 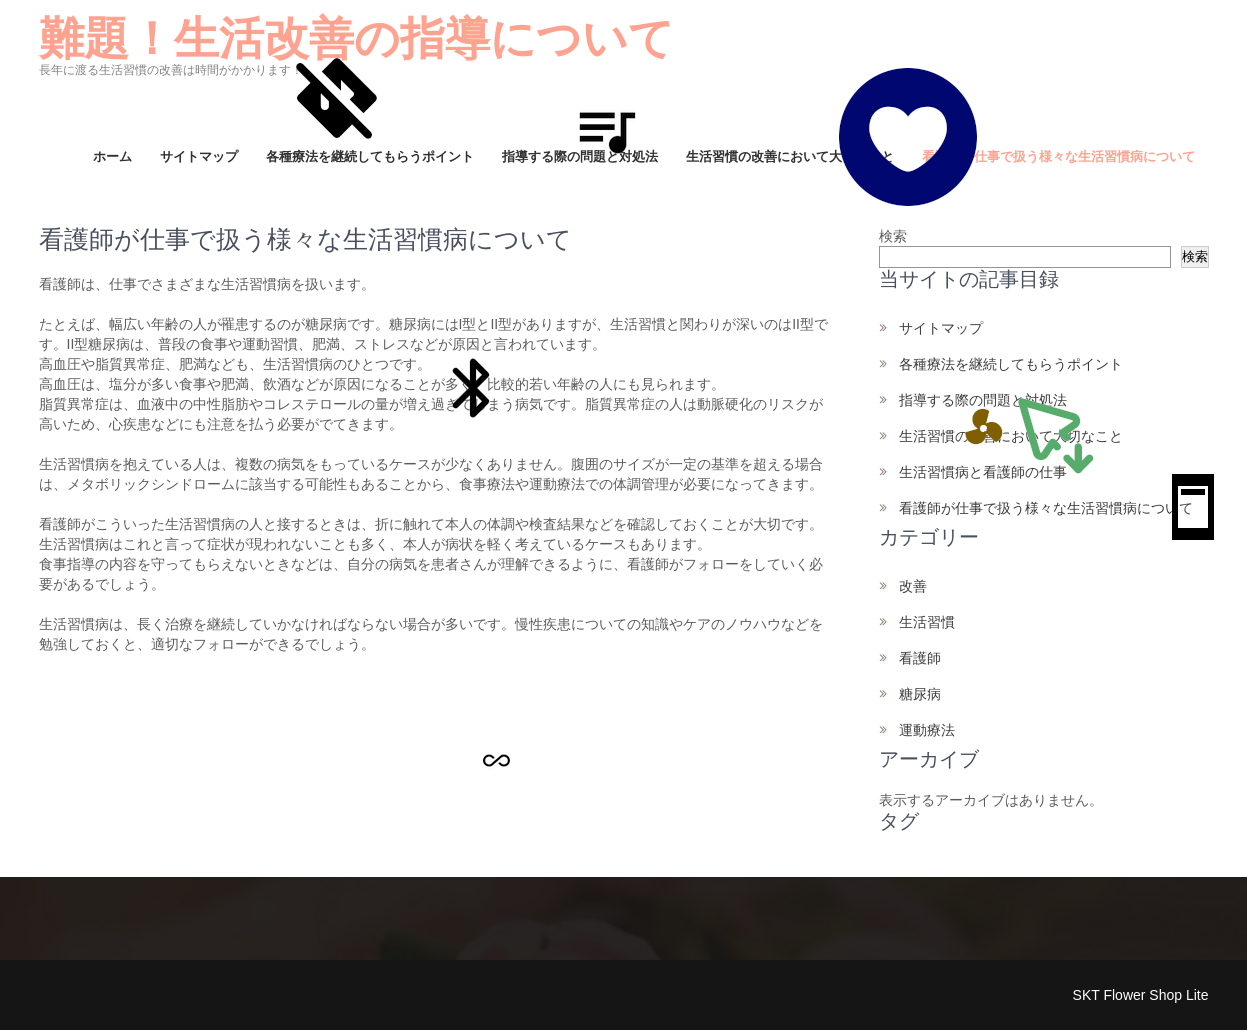 I want to click on manage mobile advertisement settings, so click(x=1193, y=507).